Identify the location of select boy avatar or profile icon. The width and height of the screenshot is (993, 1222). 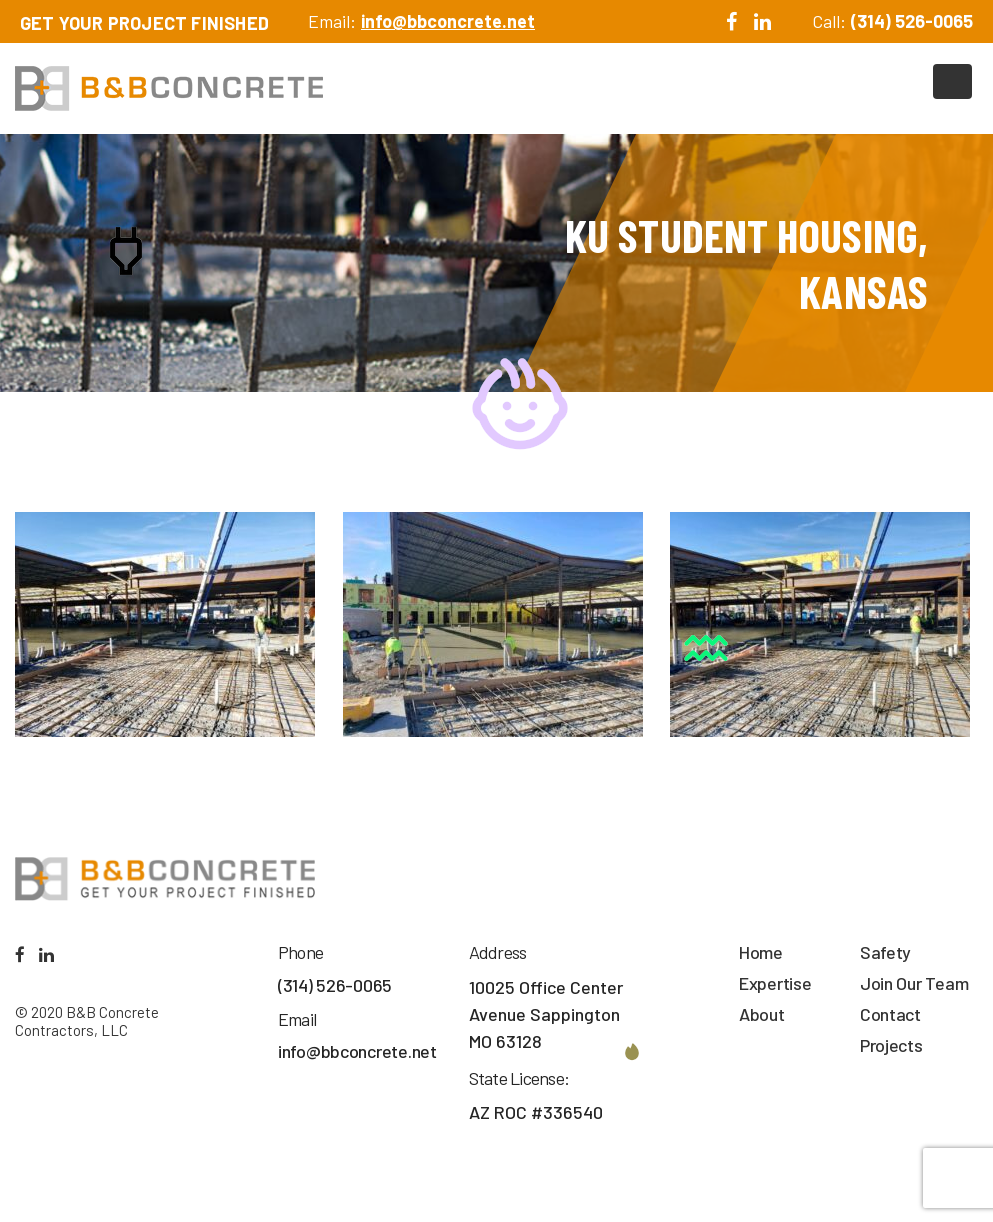
(520, 406).